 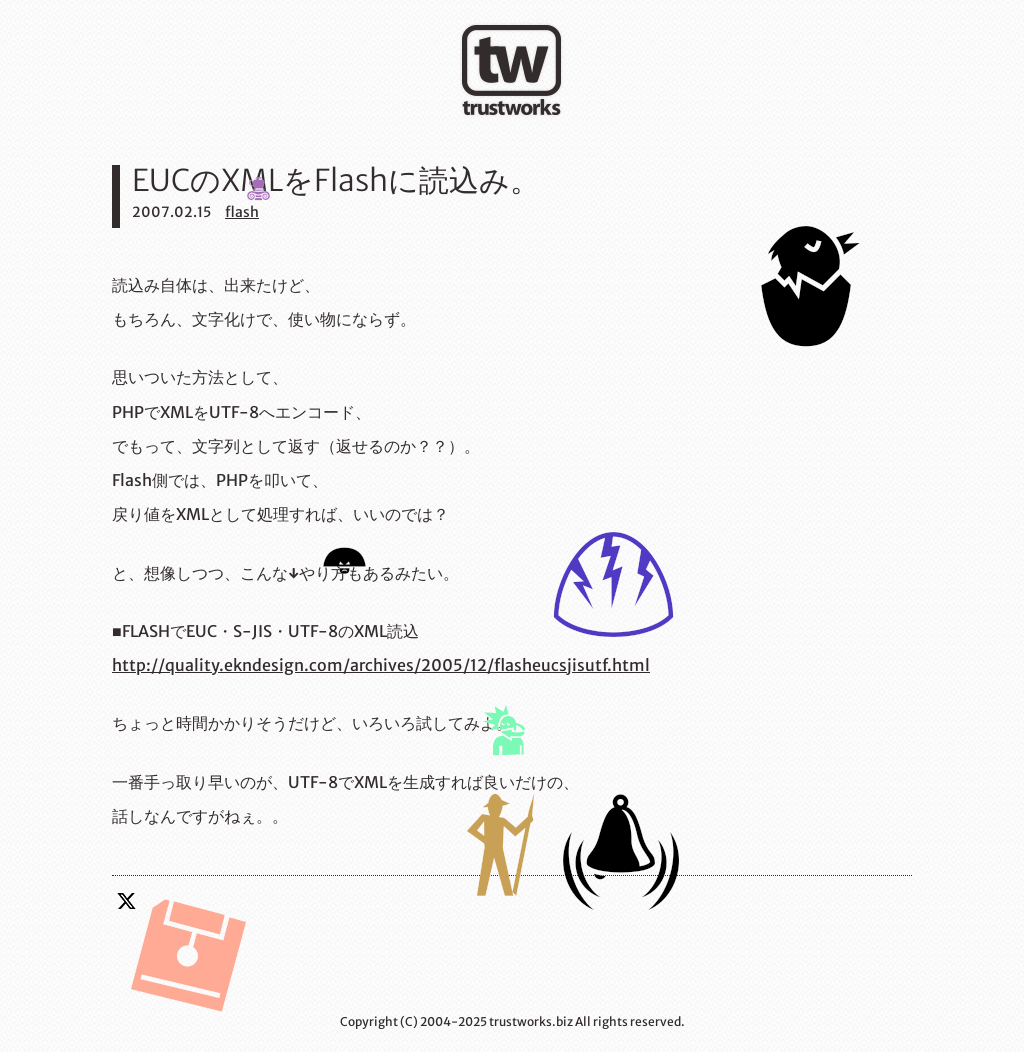 What do you see at coordinates (613, 583) in the screenshot?
I see `activate energy shield or barrier` at bounding box center [613, 583].